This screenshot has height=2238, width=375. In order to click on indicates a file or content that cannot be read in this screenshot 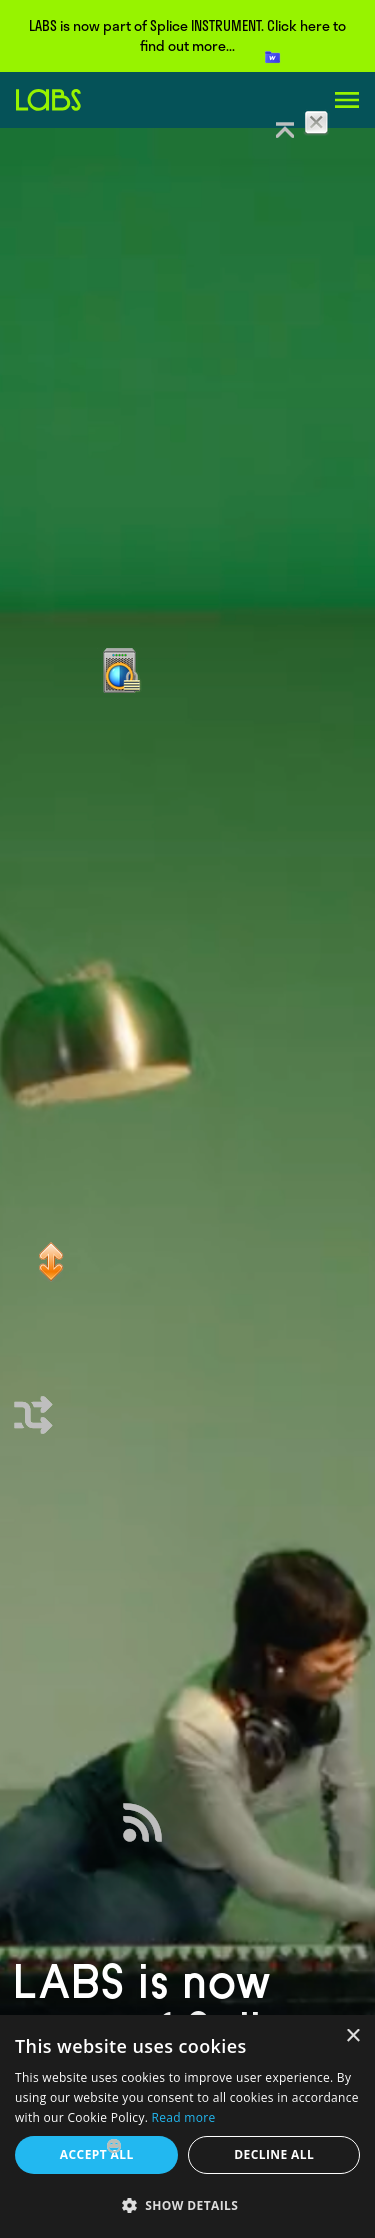, I will do `click(316, 123)`.